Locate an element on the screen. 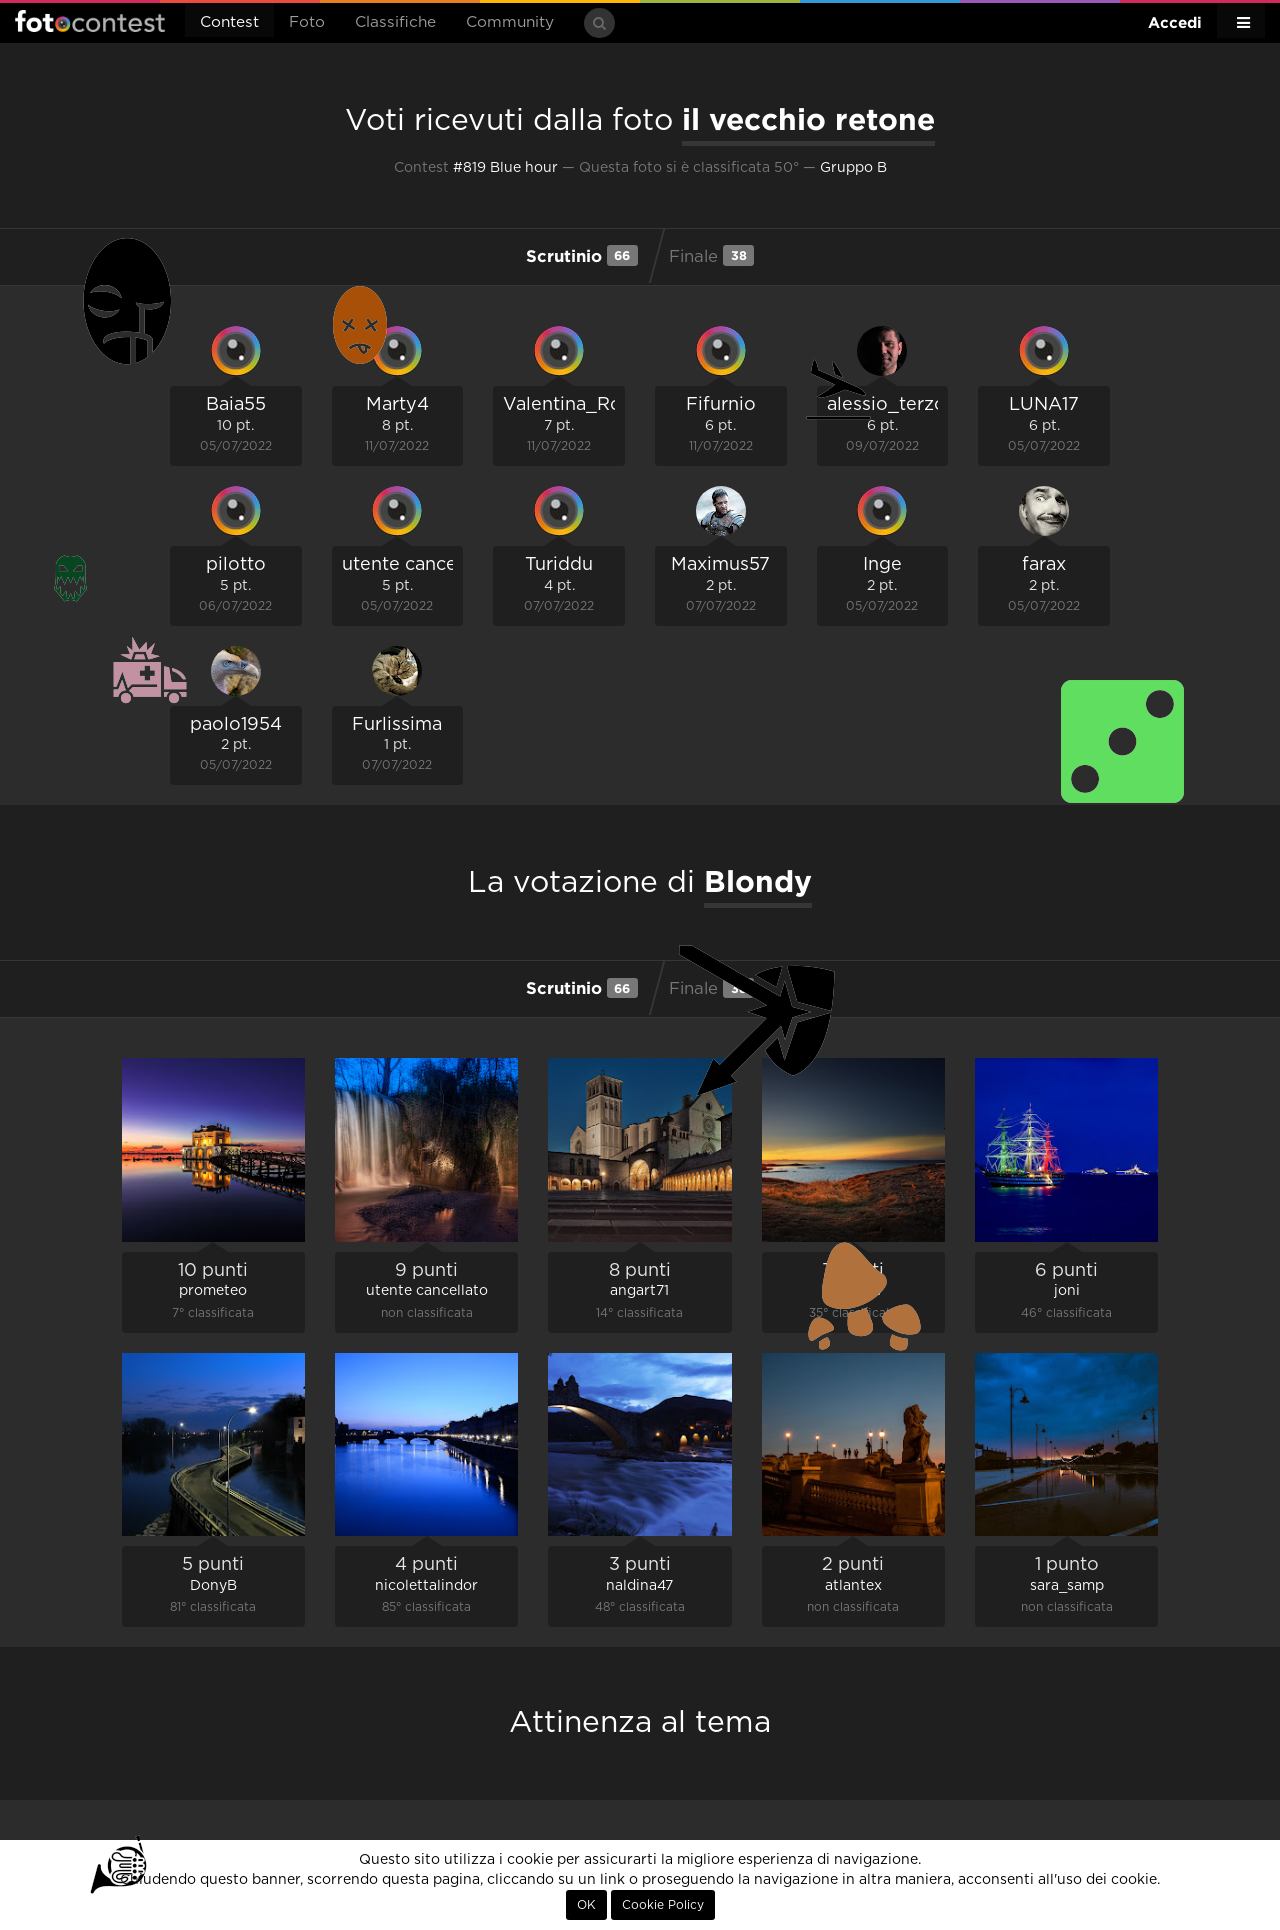  indicates incoming flight arrival is located at coordinates (838, 390).